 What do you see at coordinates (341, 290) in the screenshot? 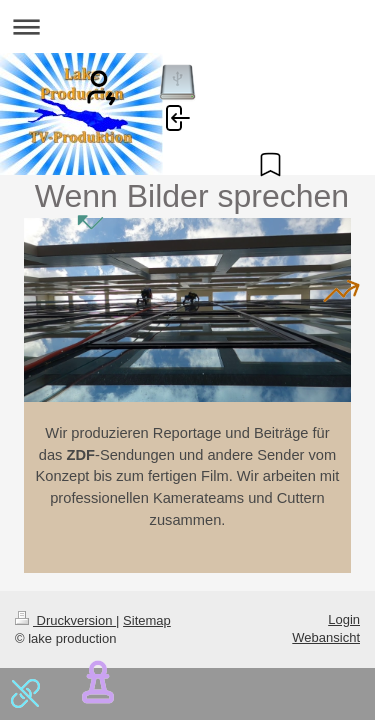
I see `view trending or popular content` at bounding box center [341, 290].